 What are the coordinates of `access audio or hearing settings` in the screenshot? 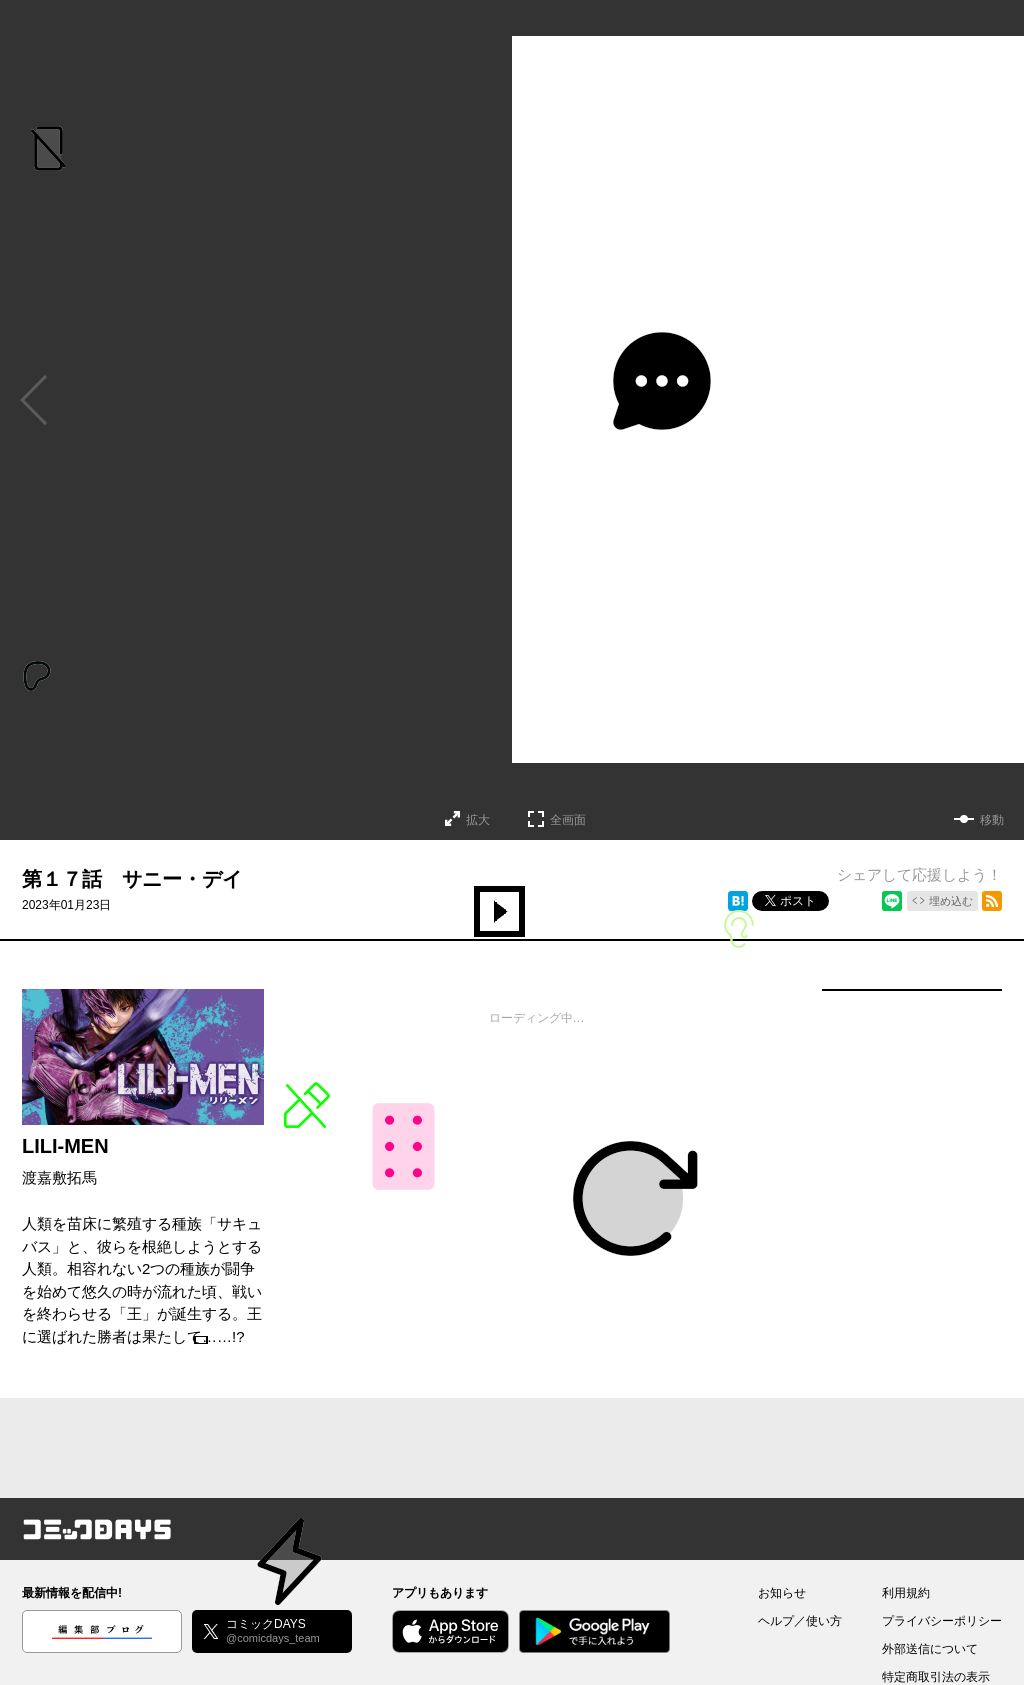 It's located at (739, 929).